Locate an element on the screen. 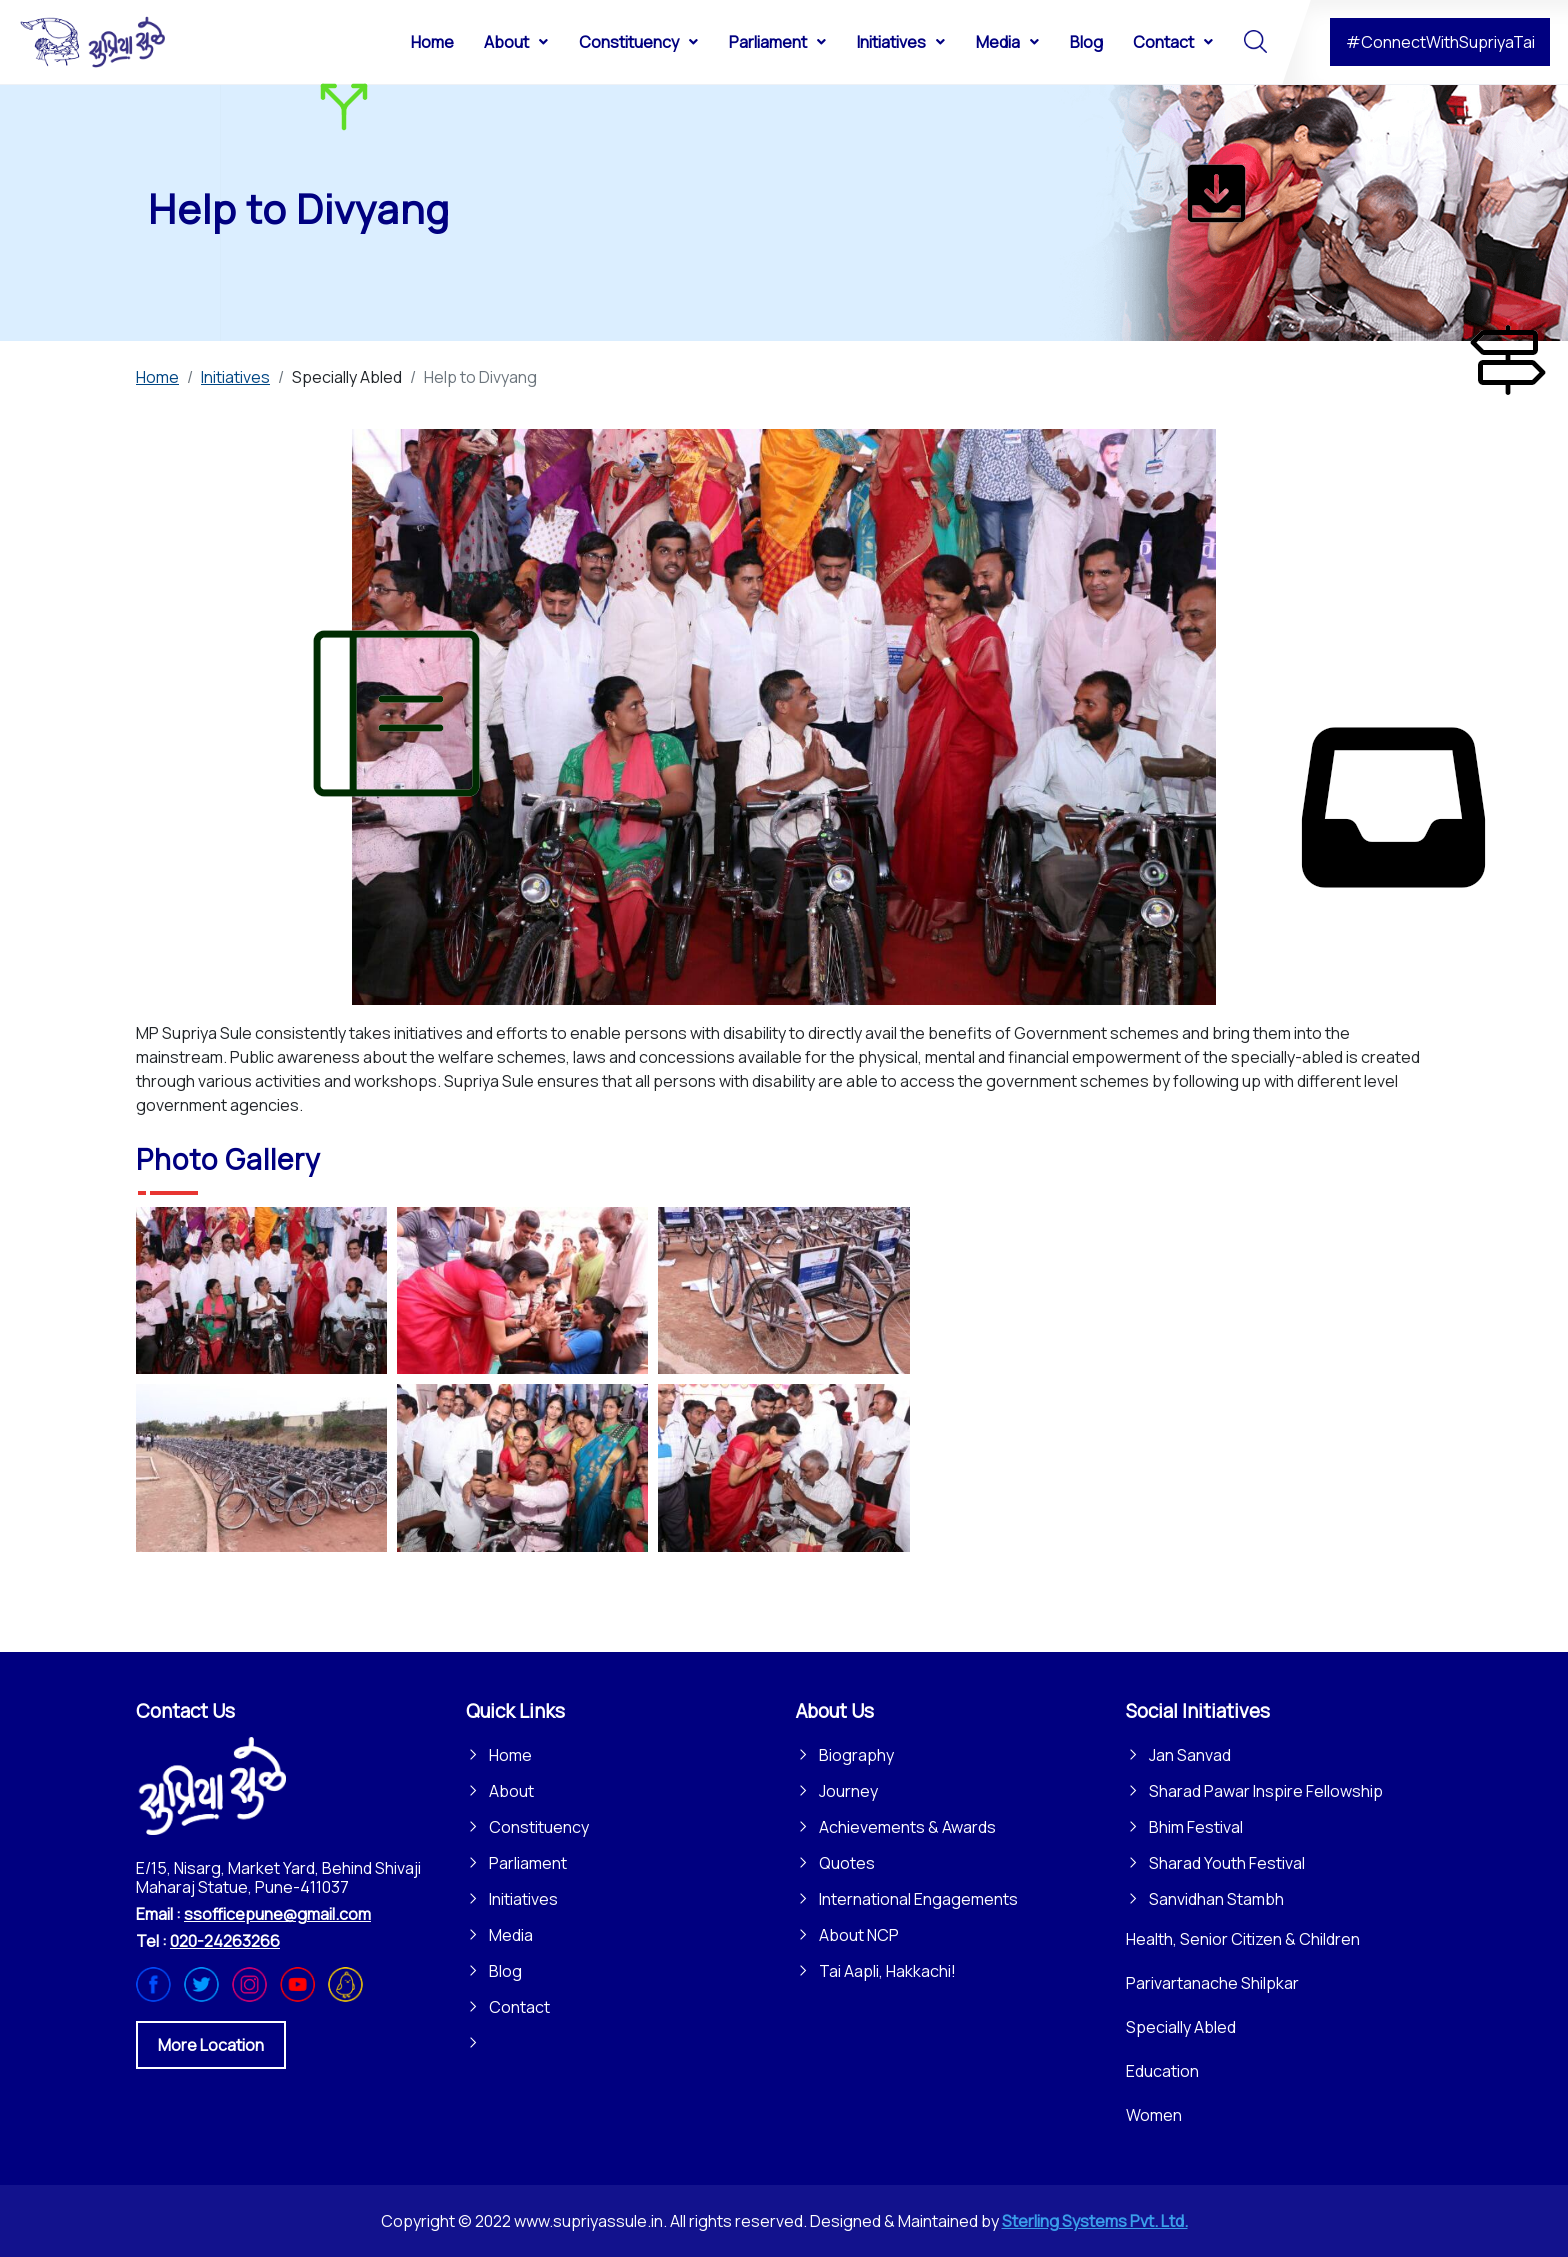  navigate to directions or wayfinding options is located at coordinates (1508, 360).